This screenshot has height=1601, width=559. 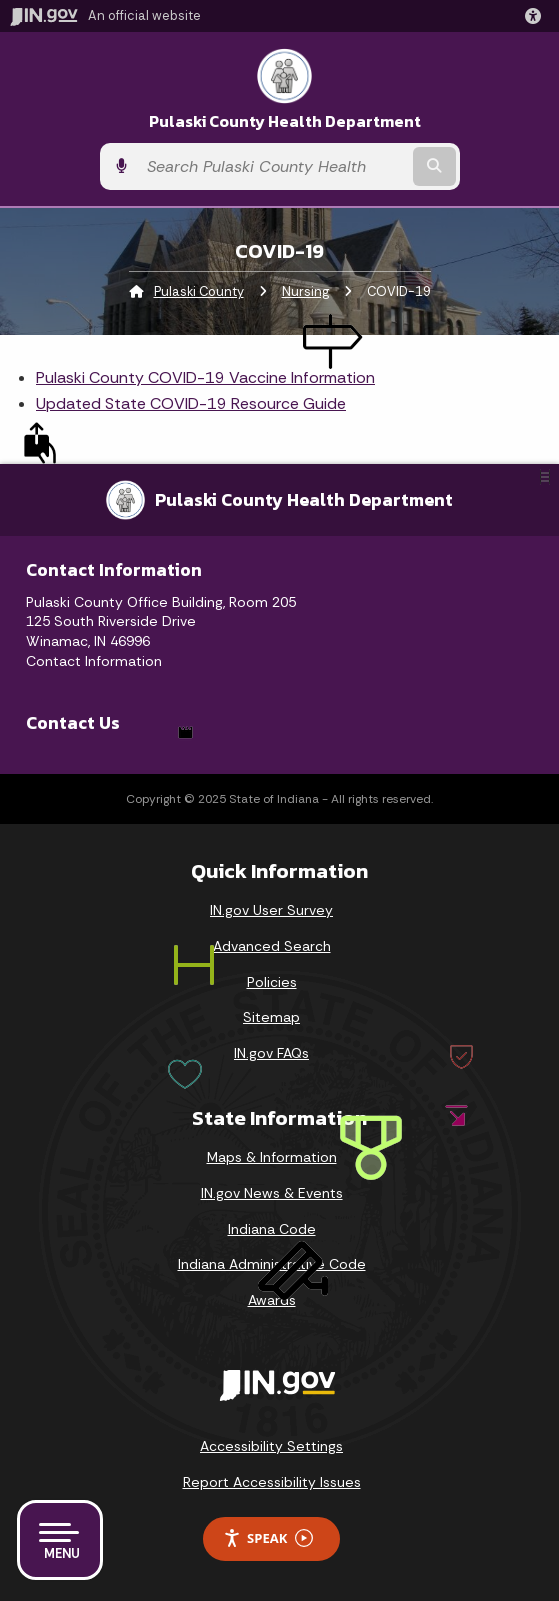 I want to click on create a new video or movie project, so click(x=185, y=732).